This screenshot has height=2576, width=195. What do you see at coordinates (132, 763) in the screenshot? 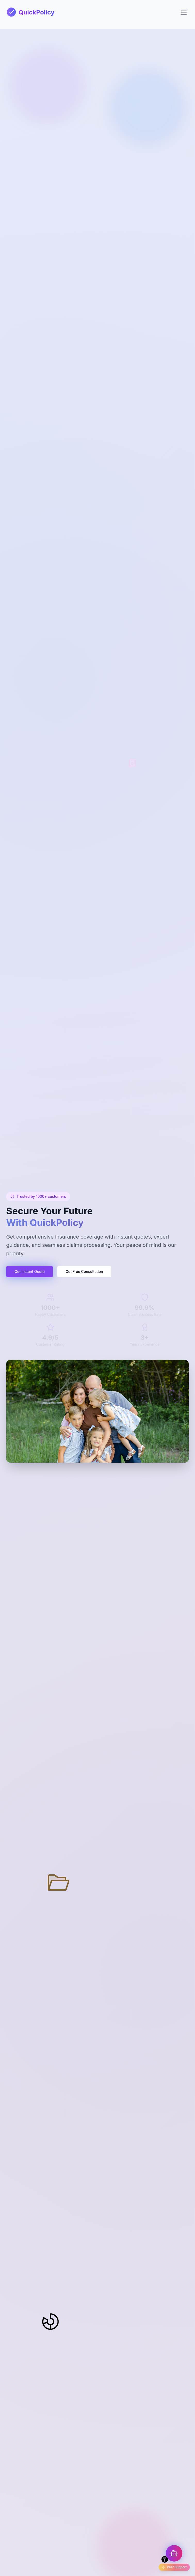
I see `view your profile or identification details` at bounding box center [132, 763].